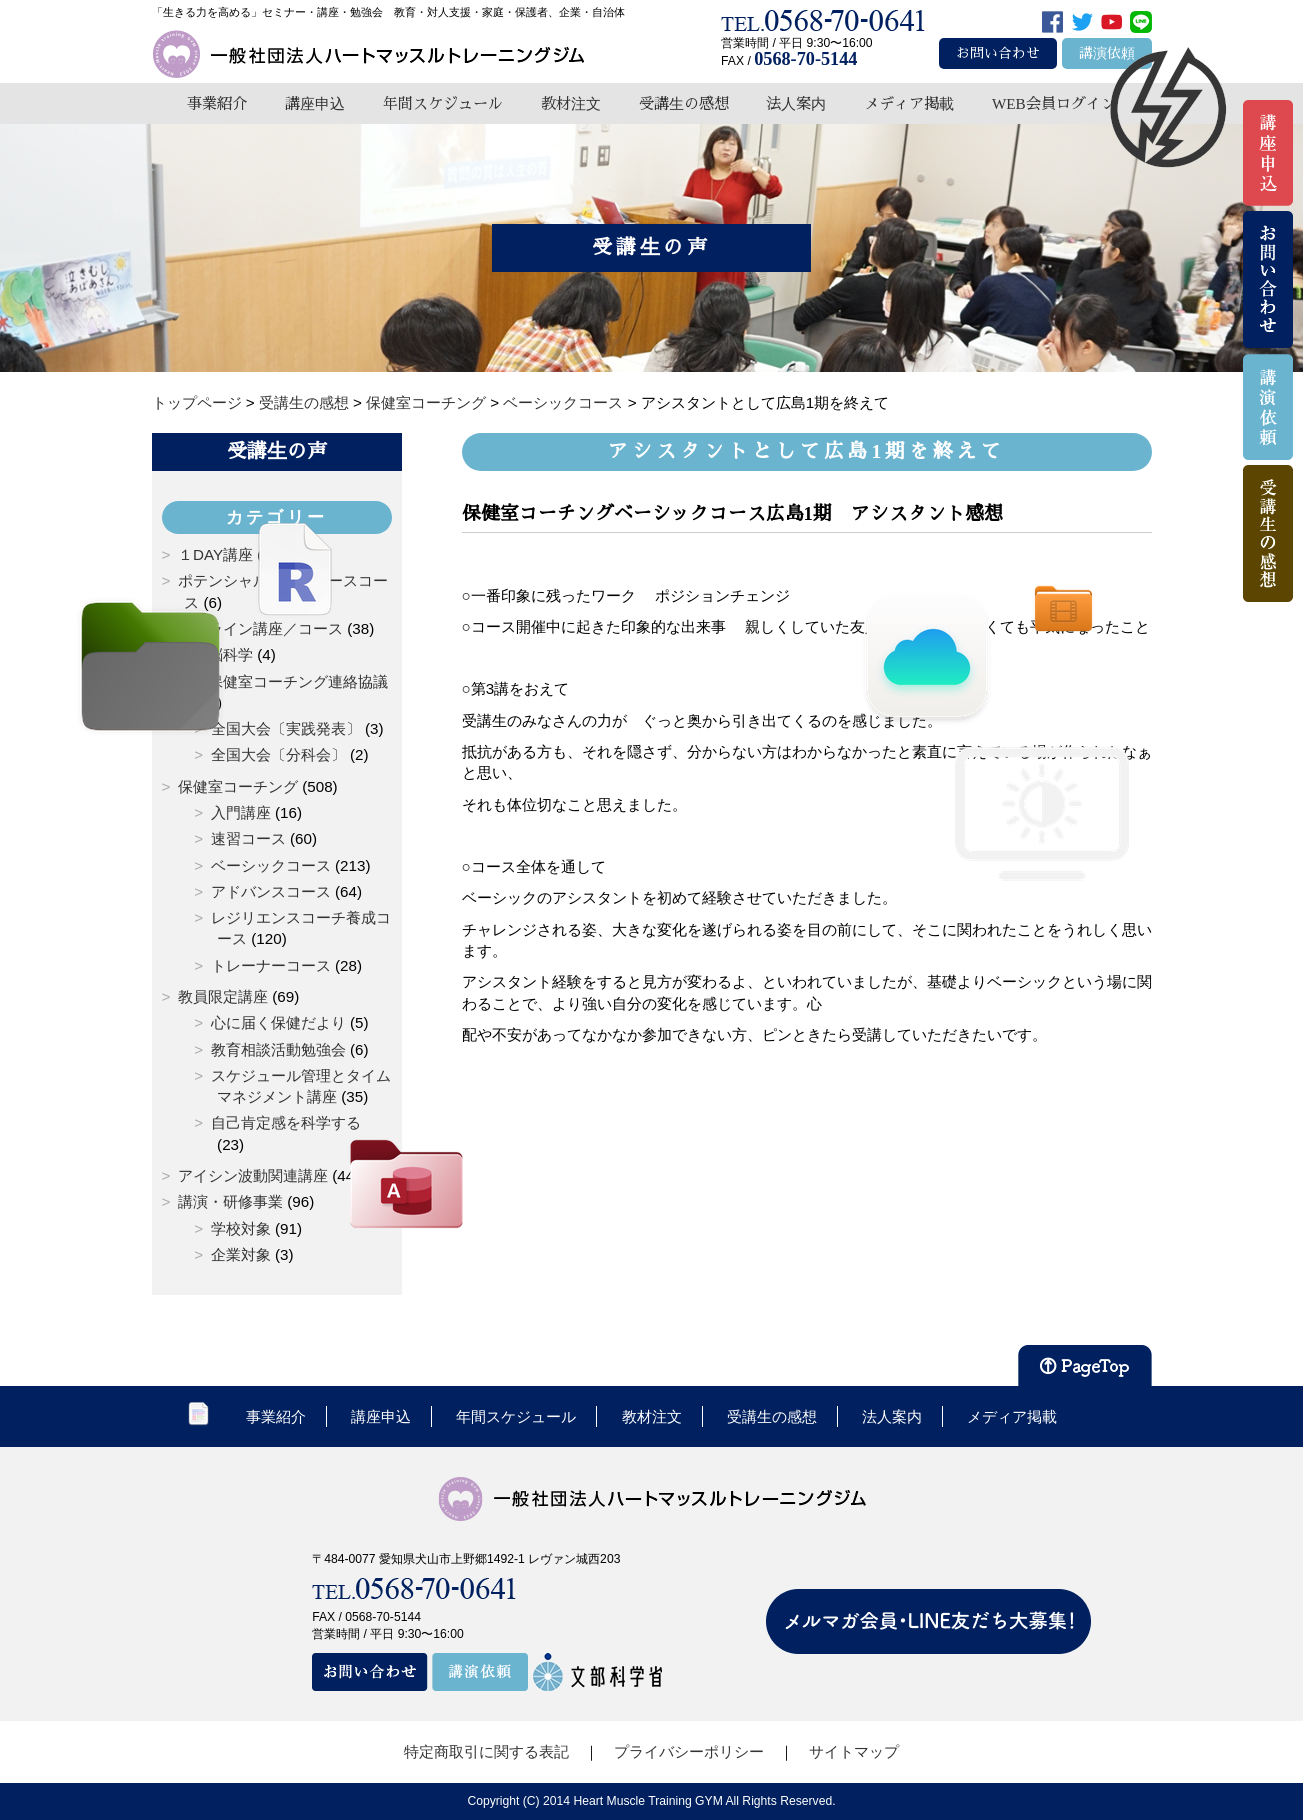 Image resolution: width=1303 pixels, height=1820 pixels. I want to click on drop file here to move into folder, so click(150, 666).